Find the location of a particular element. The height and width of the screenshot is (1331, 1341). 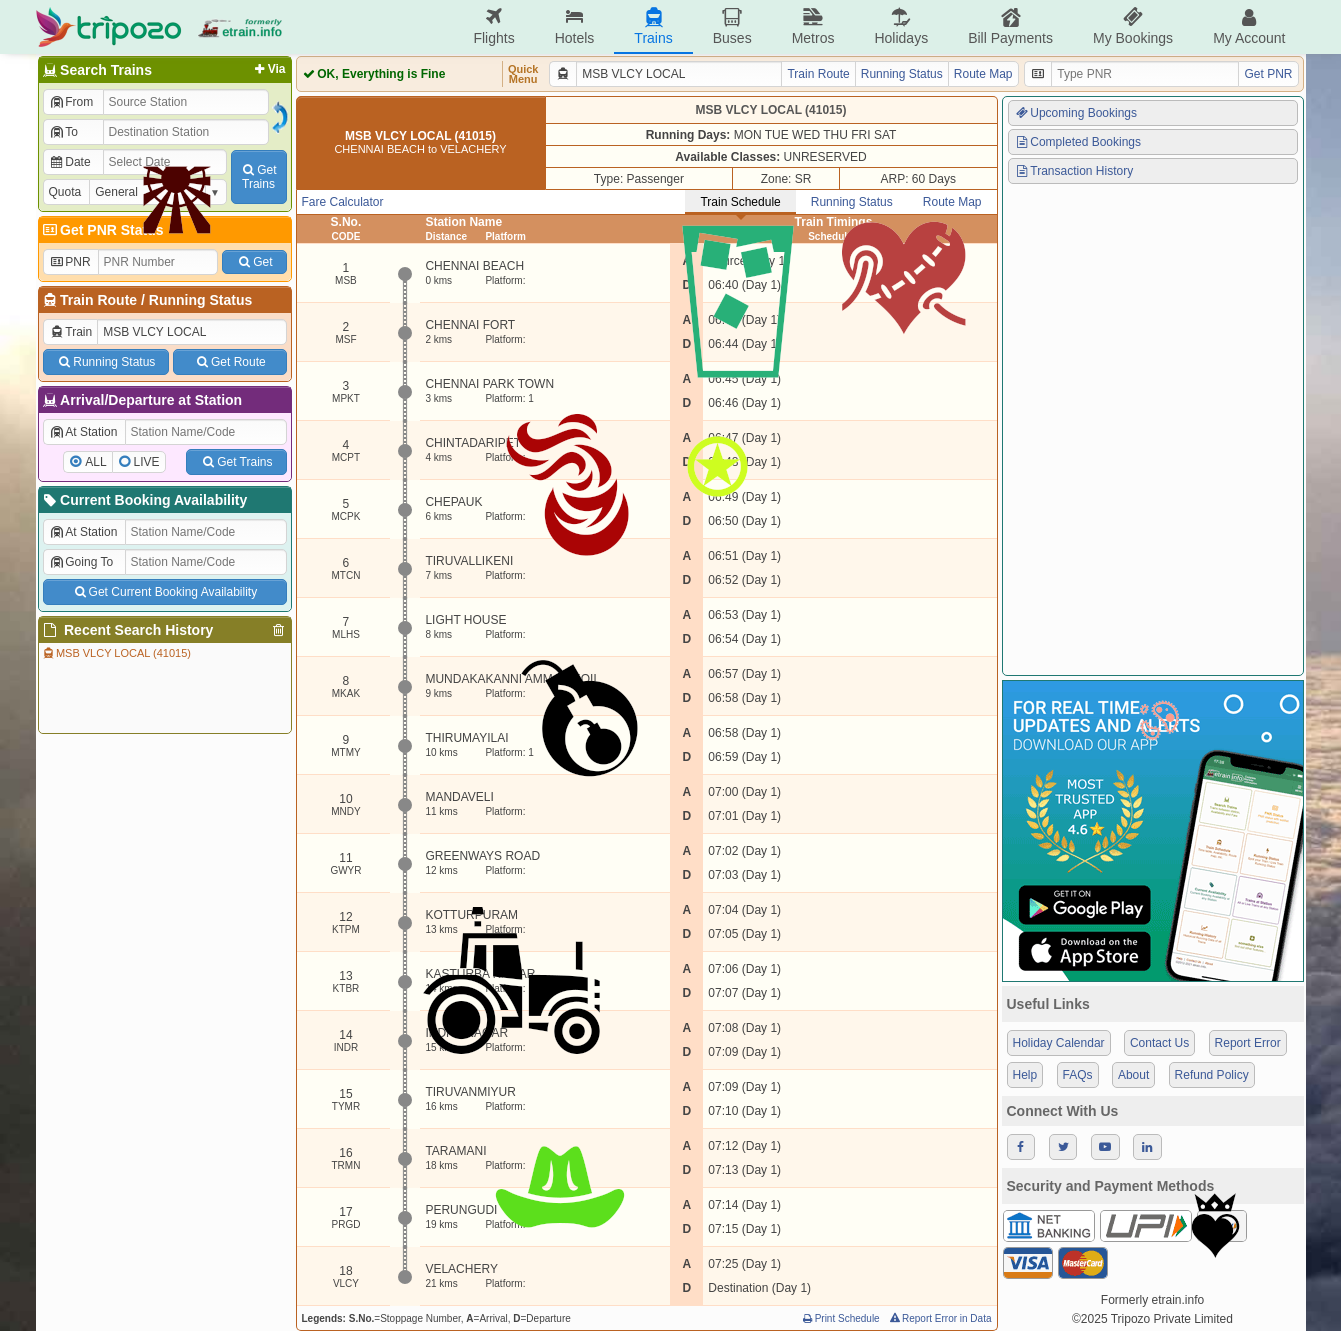

indicates sunny or clear weather conditions is located at coordinates (177, 200).